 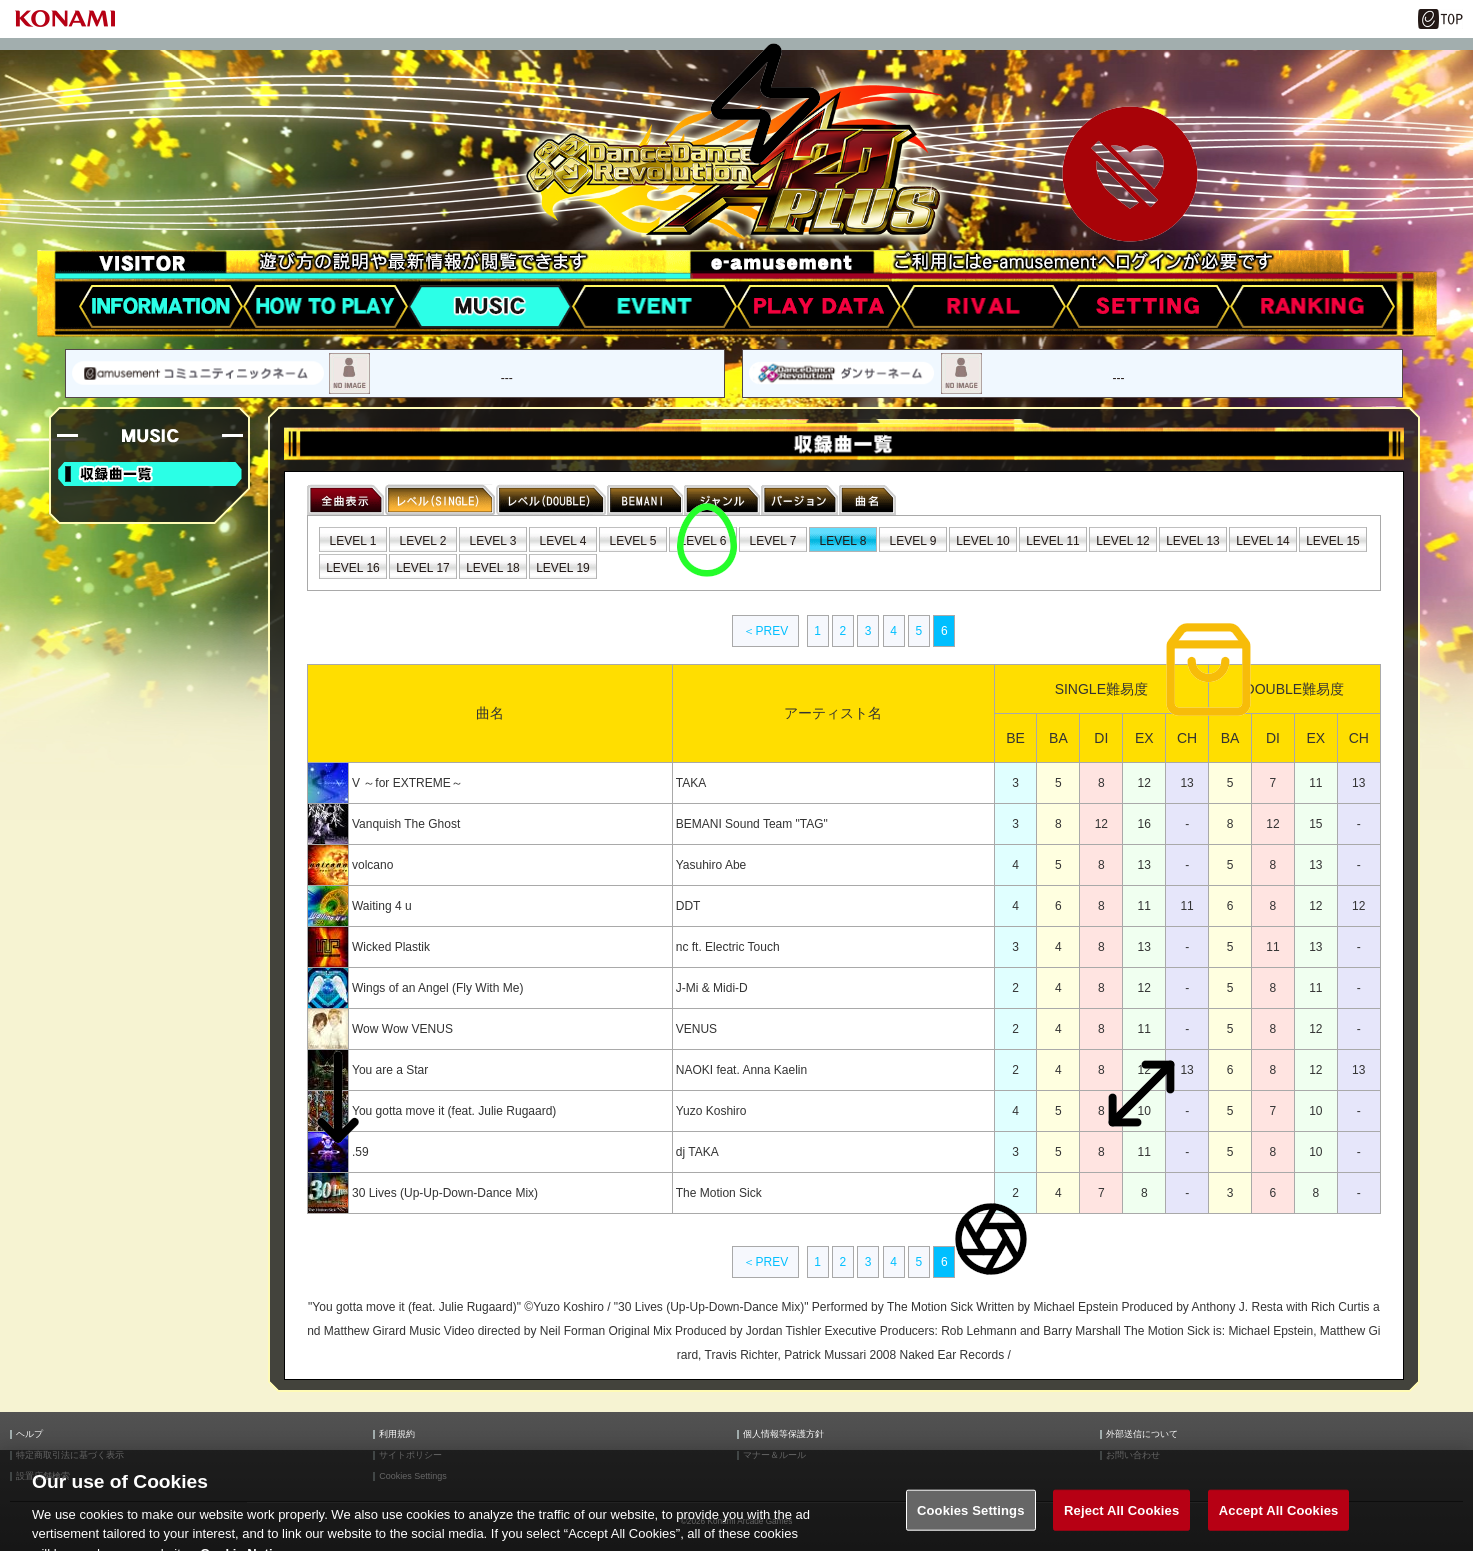 What do you see at coordinates (991, 1239) in the screenshot?
I see `adjust camera aperture settings` at bounding box center [991, 1239].